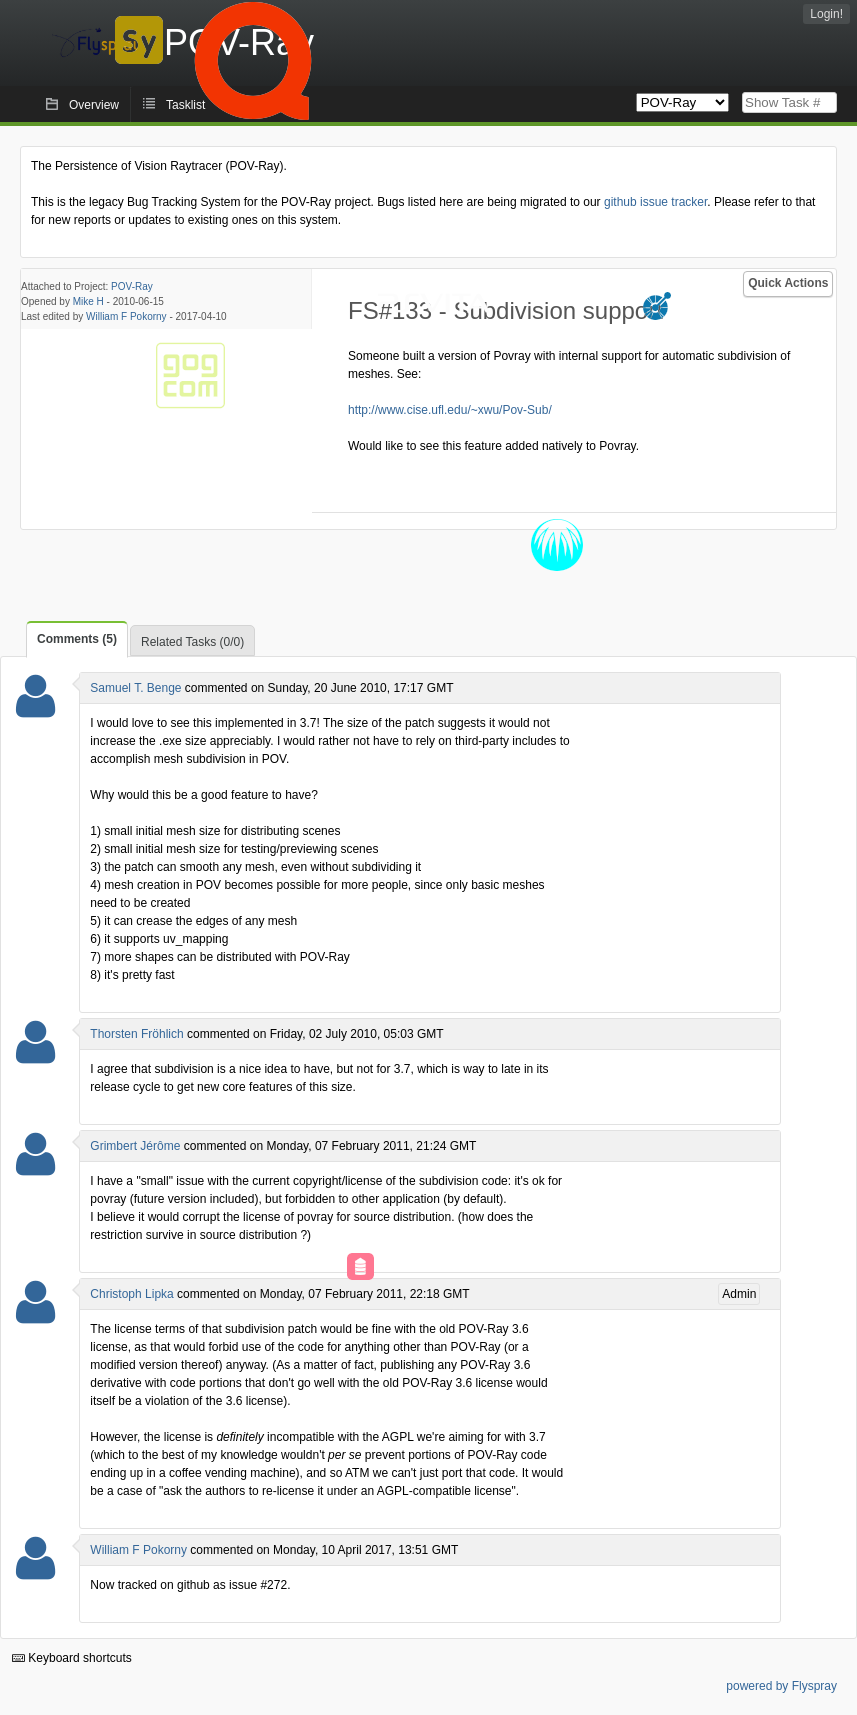 This screenshot has width=857, height=1715. What do you see at coordinates (139, 40) in the screenshot?
I see `open symbolab math solver app` at bounding box center [139, 40].